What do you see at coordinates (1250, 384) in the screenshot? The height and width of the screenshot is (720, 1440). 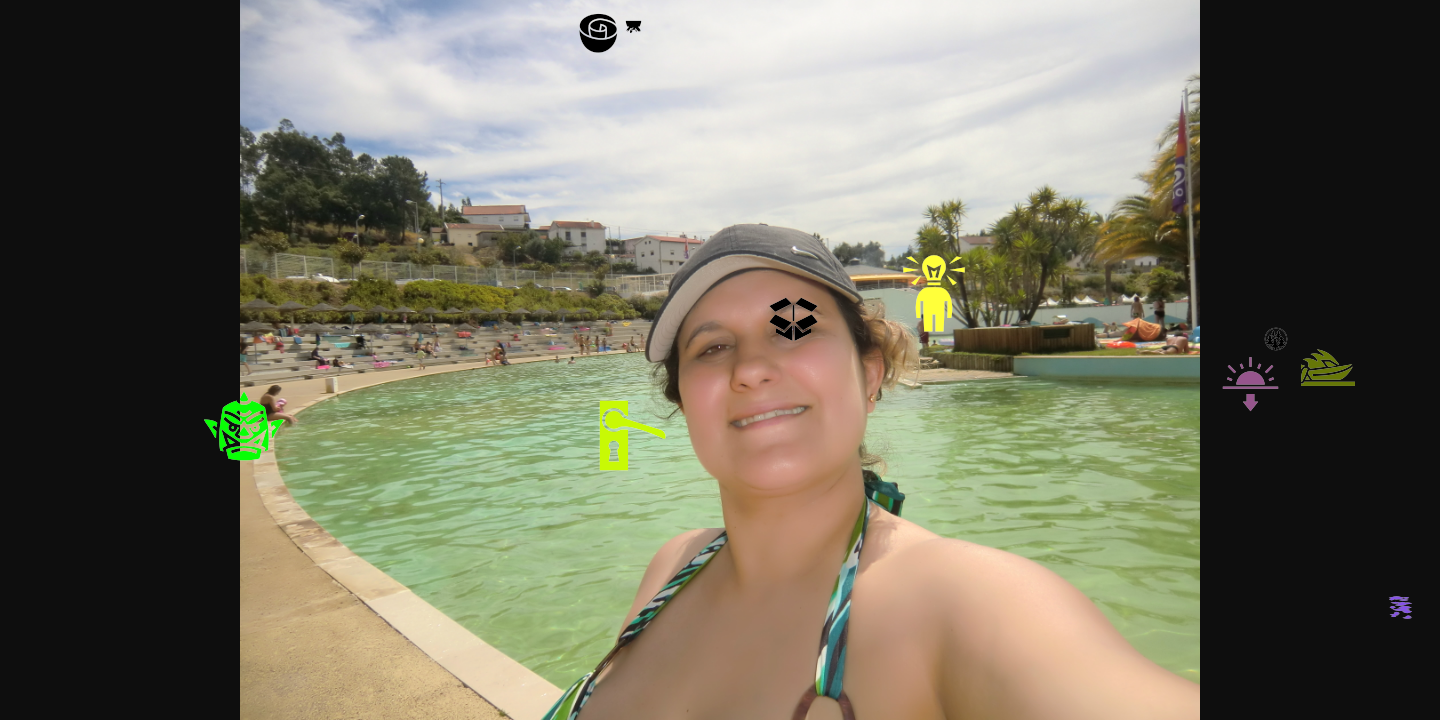 I see `indicates sunset or evening time period` at bounding box center [1250, 384].